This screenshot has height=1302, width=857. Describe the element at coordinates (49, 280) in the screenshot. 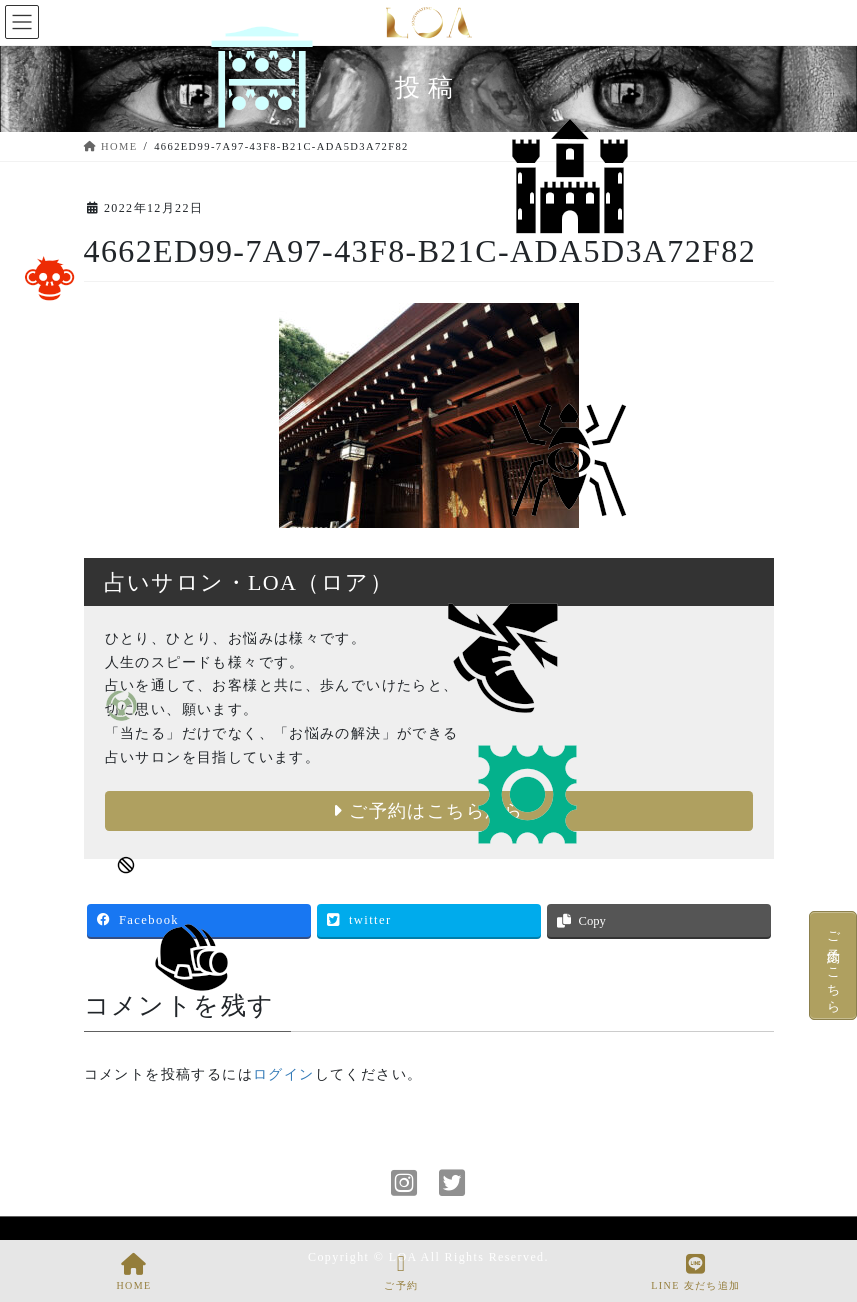

I see `monkey character or avatar selection` at that location.